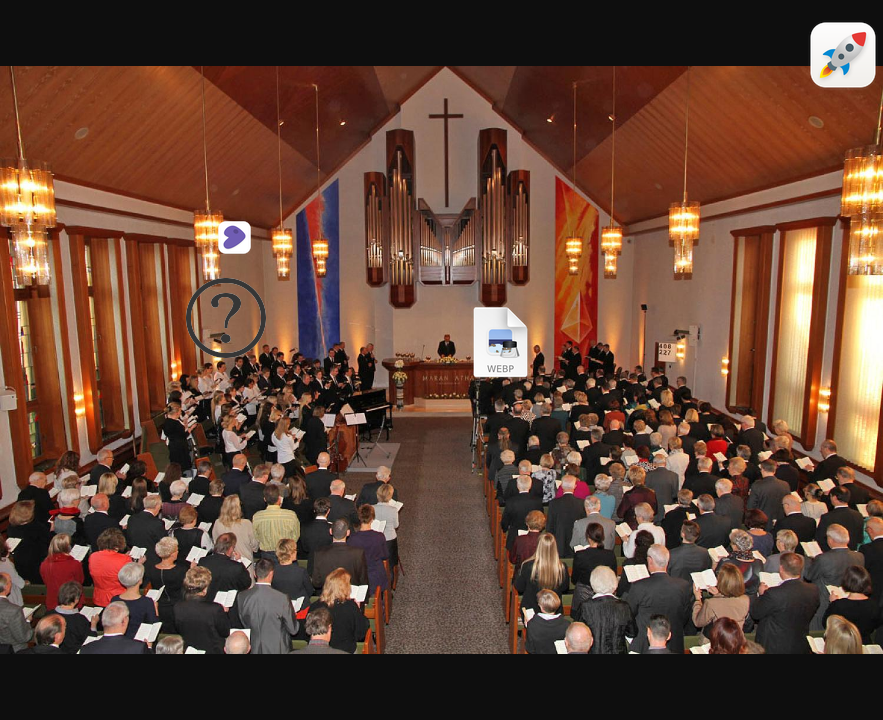  I want to click on open gentoo linux application, so click(234, 237).